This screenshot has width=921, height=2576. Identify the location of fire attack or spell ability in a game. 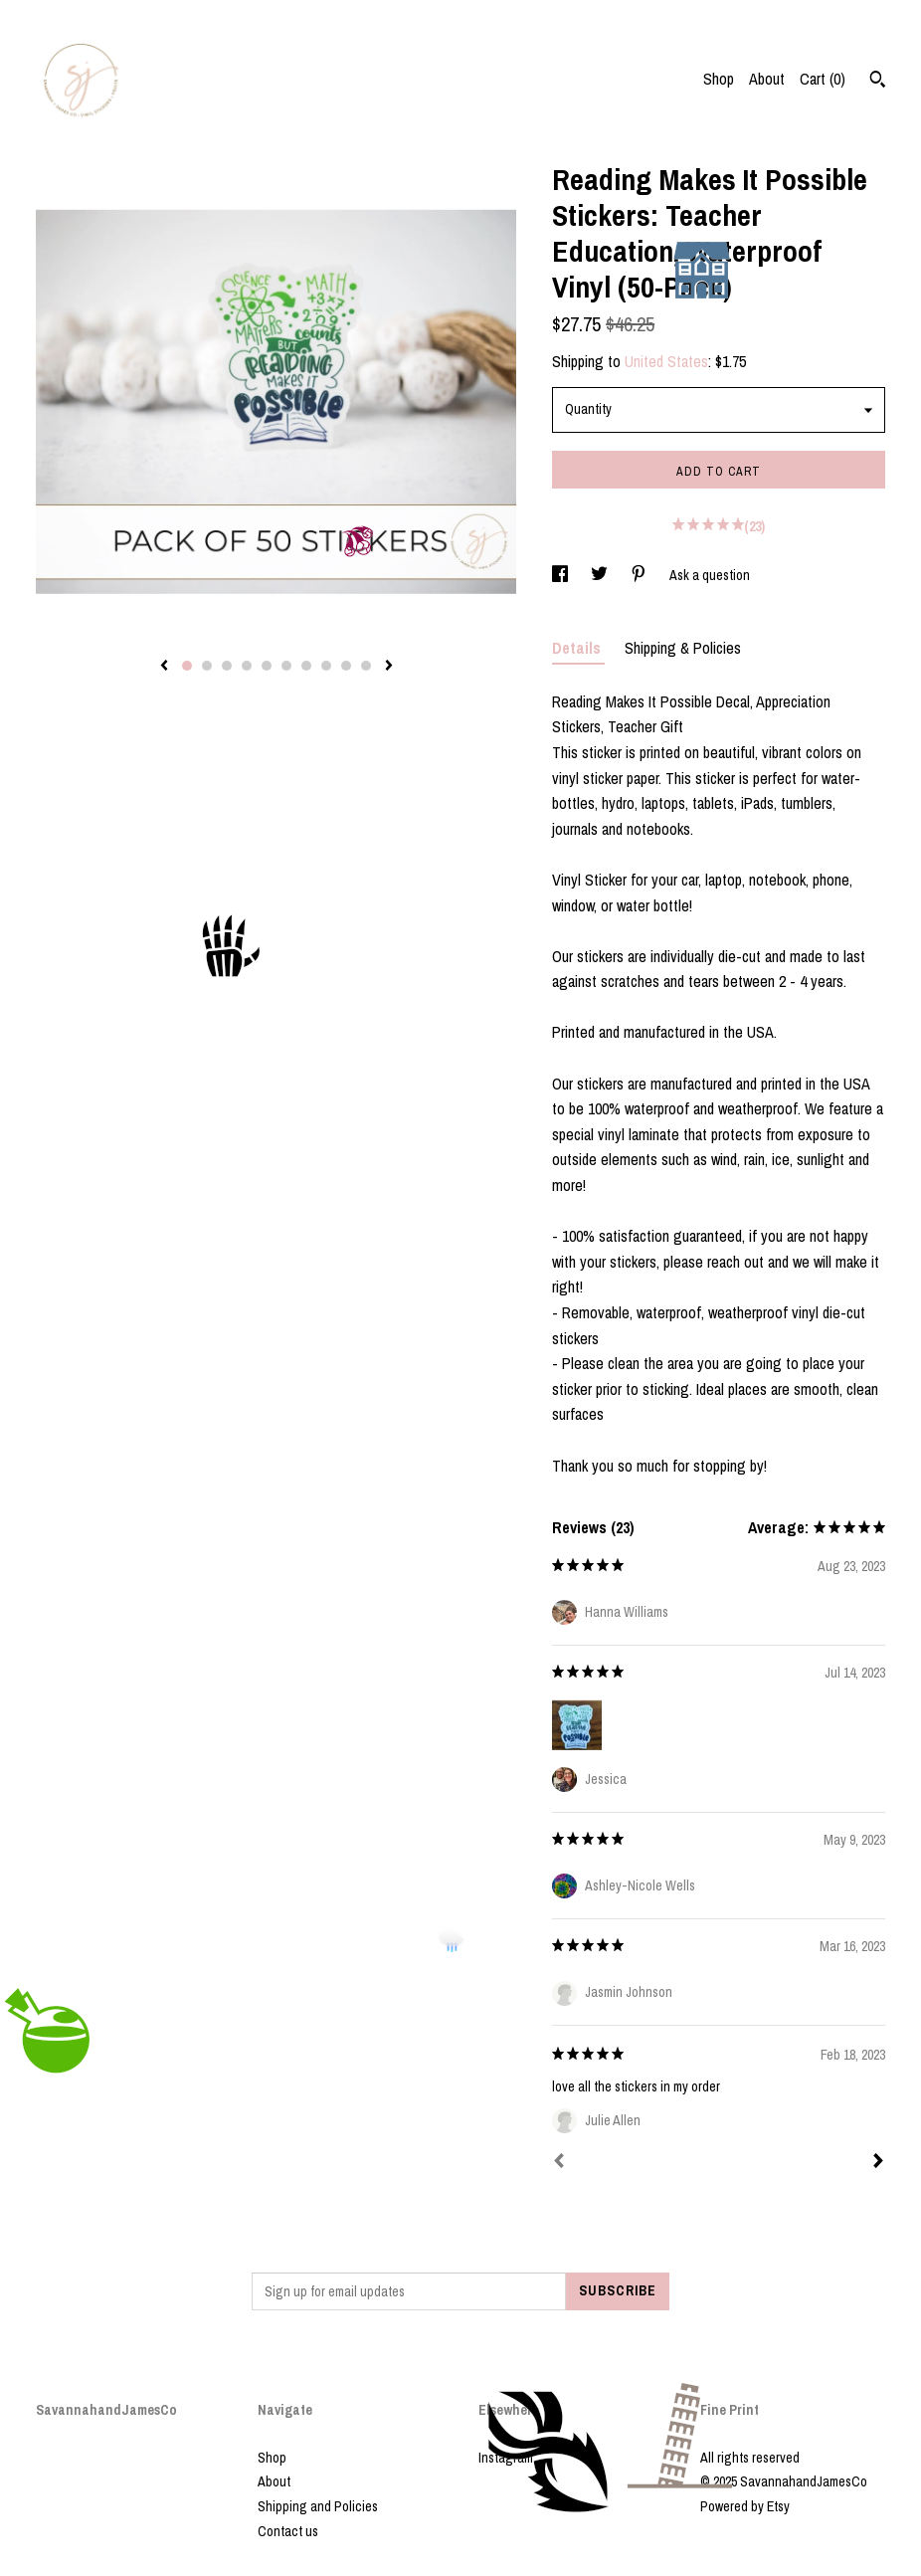
(356, 540).